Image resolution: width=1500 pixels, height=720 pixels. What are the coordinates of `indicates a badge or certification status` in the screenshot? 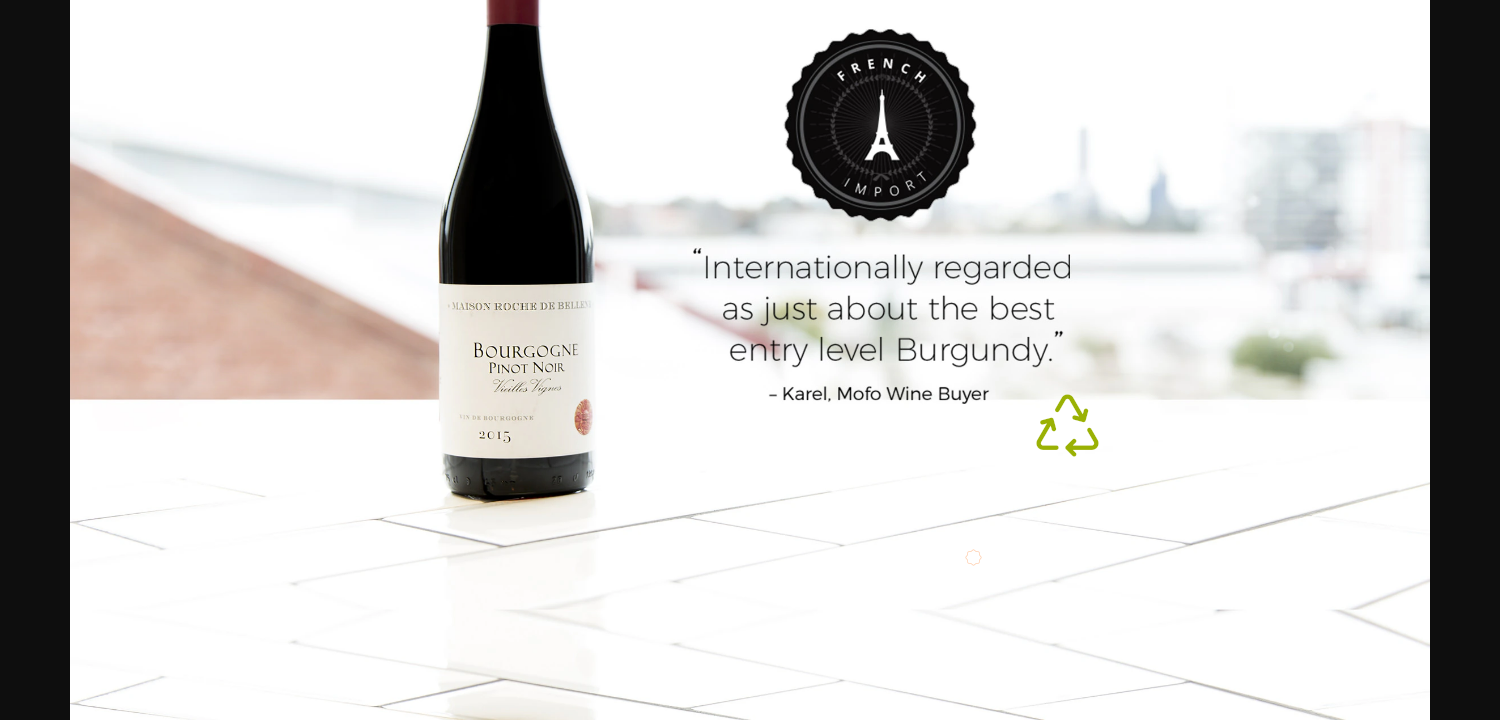 It's located at (973, 557).